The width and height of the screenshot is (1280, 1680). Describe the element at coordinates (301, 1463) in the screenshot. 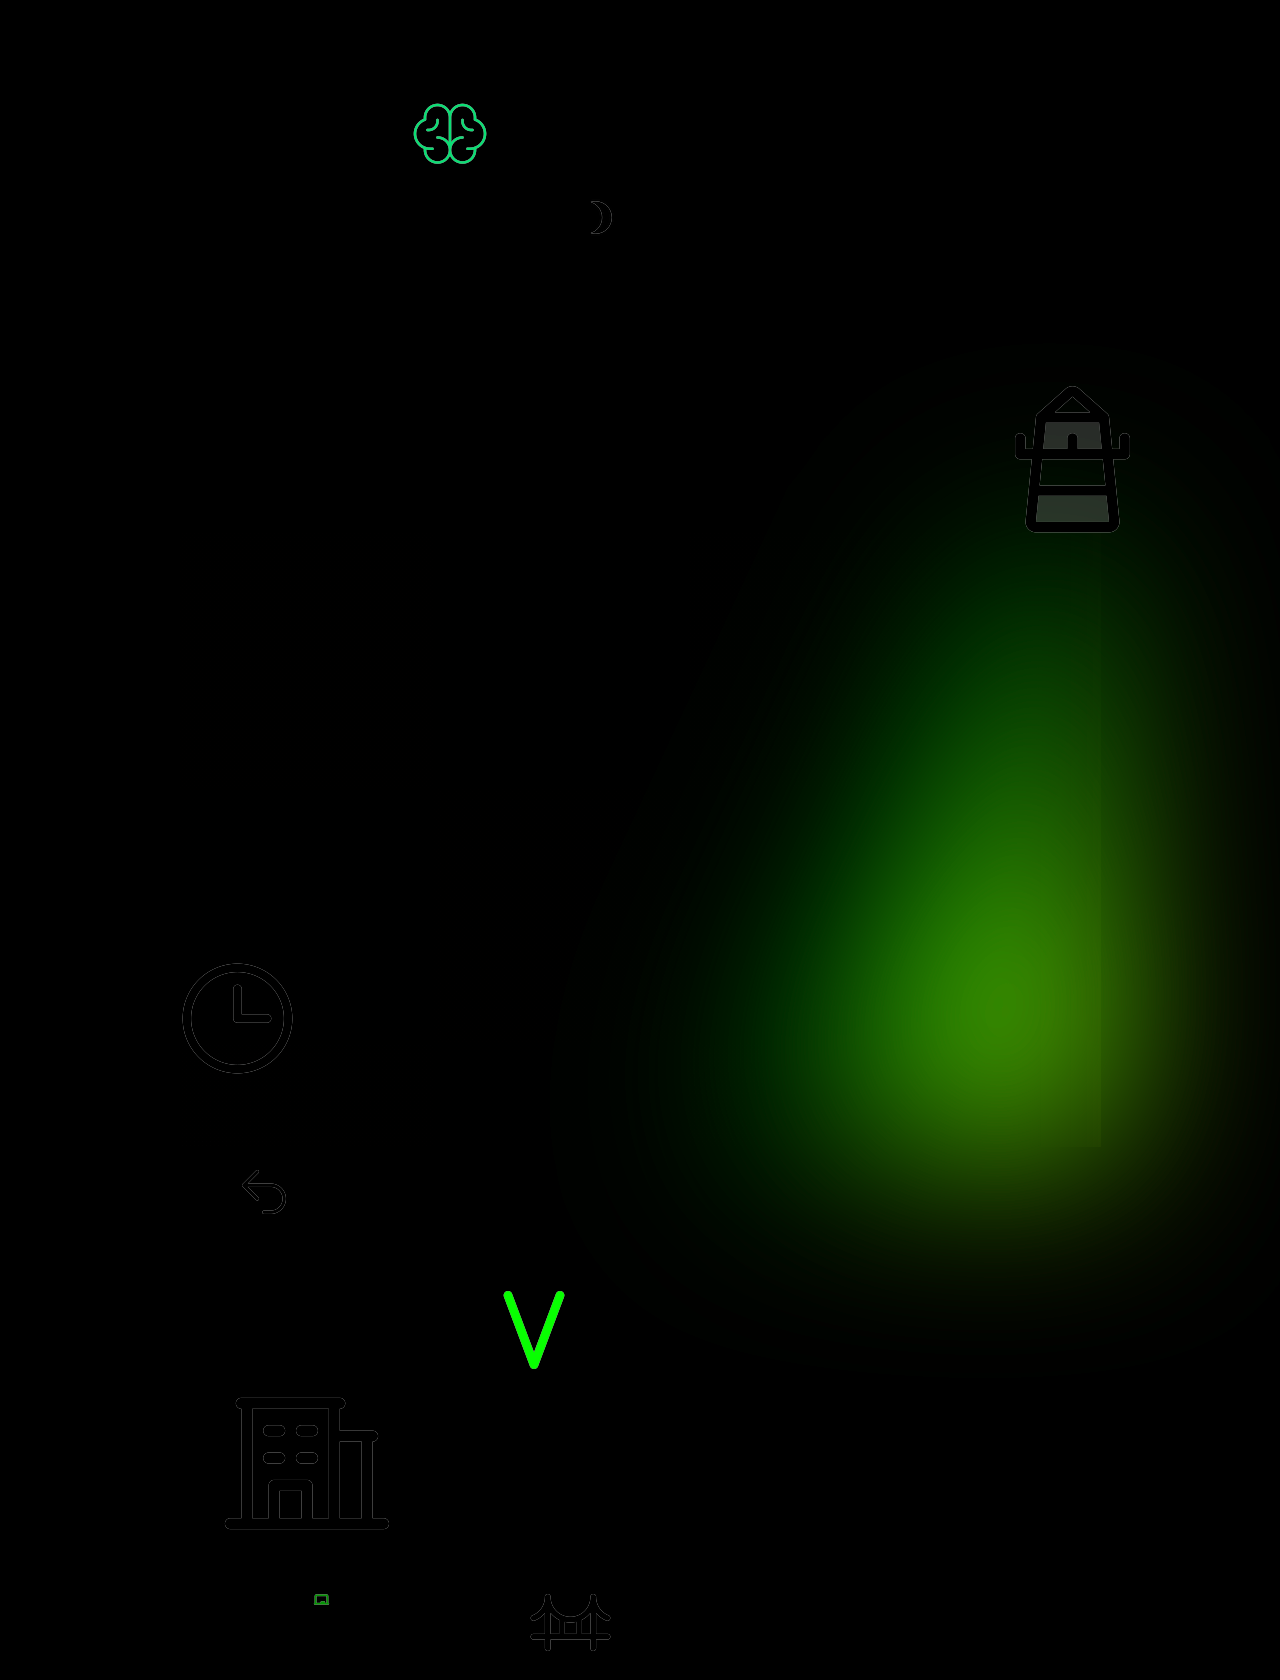

I see `view office or workplace location` at that location.